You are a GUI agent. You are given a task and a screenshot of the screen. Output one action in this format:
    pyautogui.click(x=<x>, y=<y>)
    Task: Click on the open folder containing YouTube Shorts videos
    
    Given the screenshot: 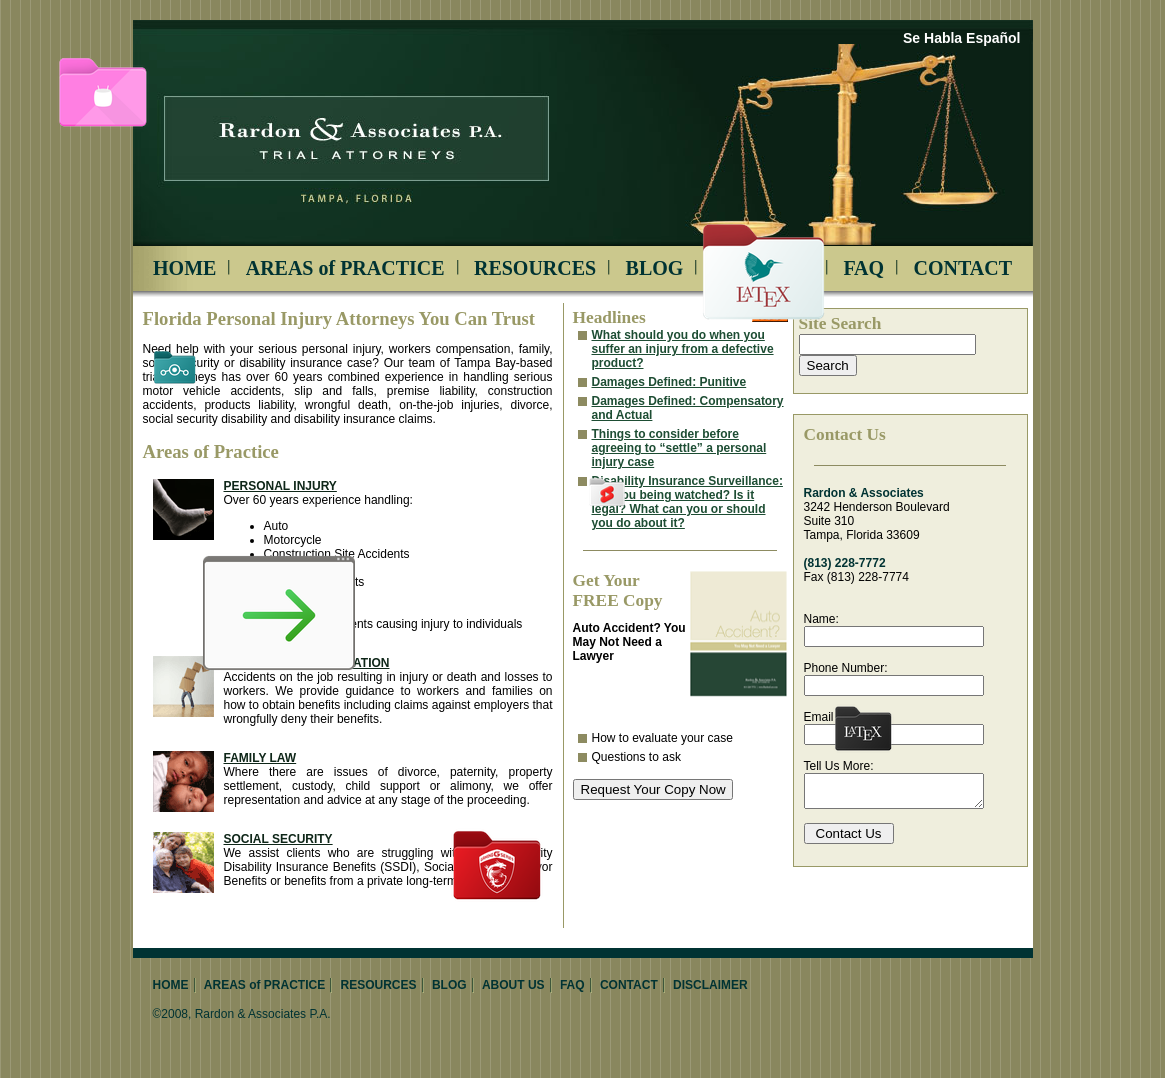 What is the action you would take?
    pyautogui.click(x=607, y=493)
    